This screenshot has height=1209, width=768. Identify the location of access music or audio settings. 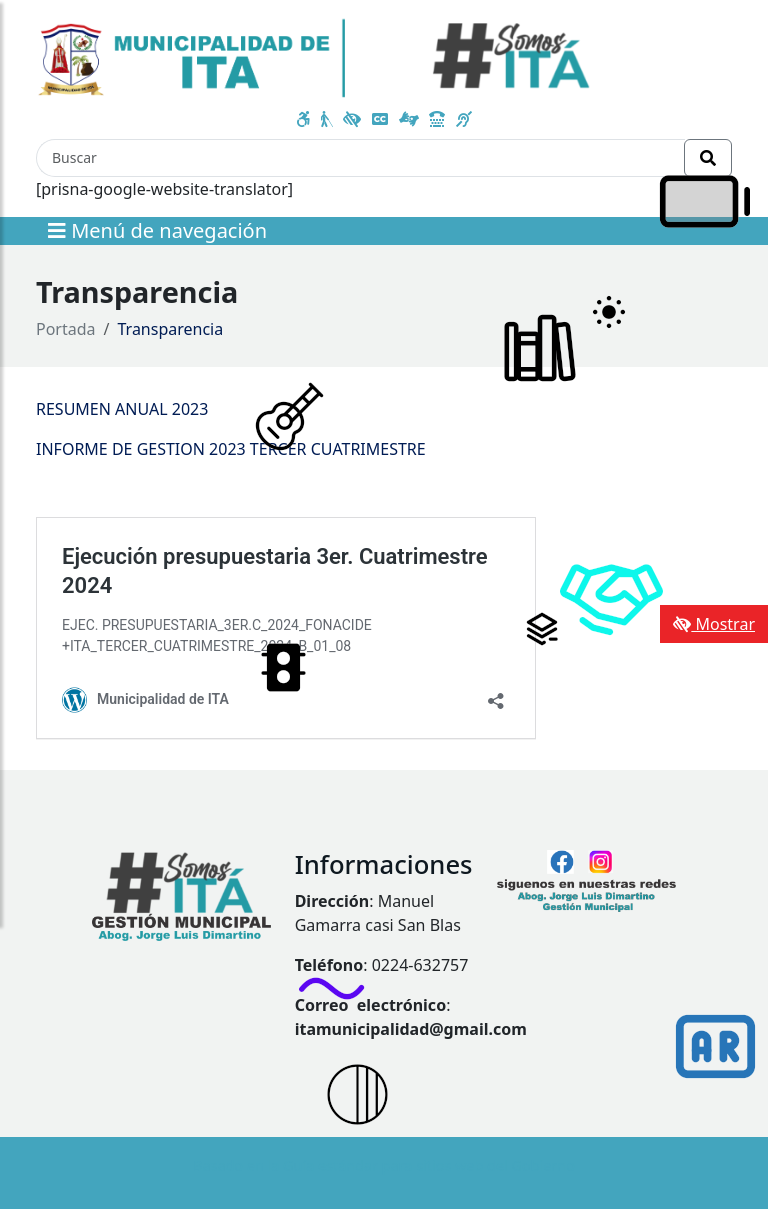
(289, 417).